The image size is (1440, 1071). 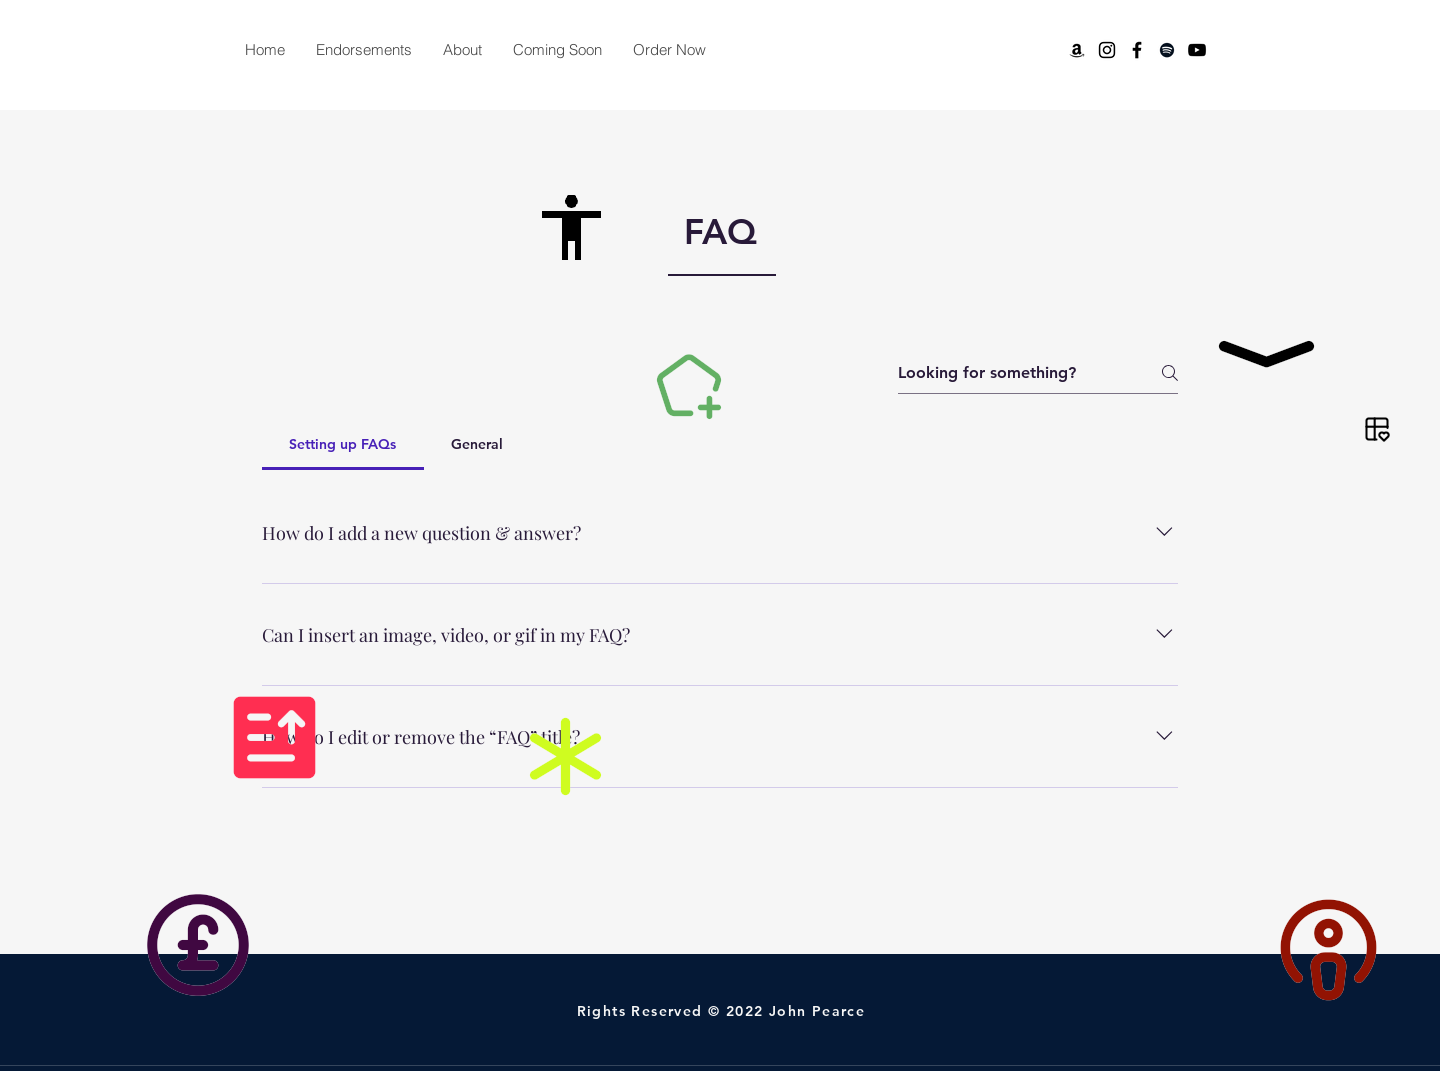 I want to click on expand content or dropdown menu, so click(x=1266, y=351).